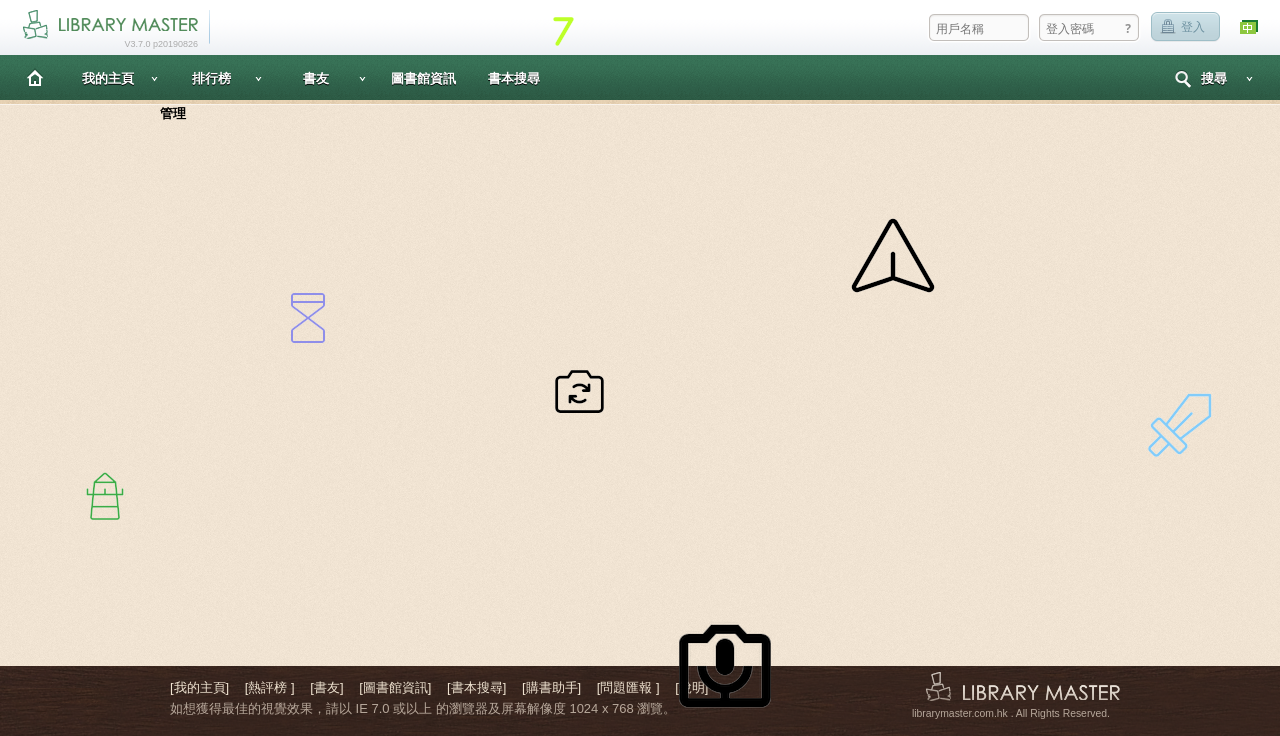 The image size is (1280, 736). What do you see at coordinates (725, 666) in the screenshot?
I see `manage camera and microphone permissions` at bounding box center [725, 666].